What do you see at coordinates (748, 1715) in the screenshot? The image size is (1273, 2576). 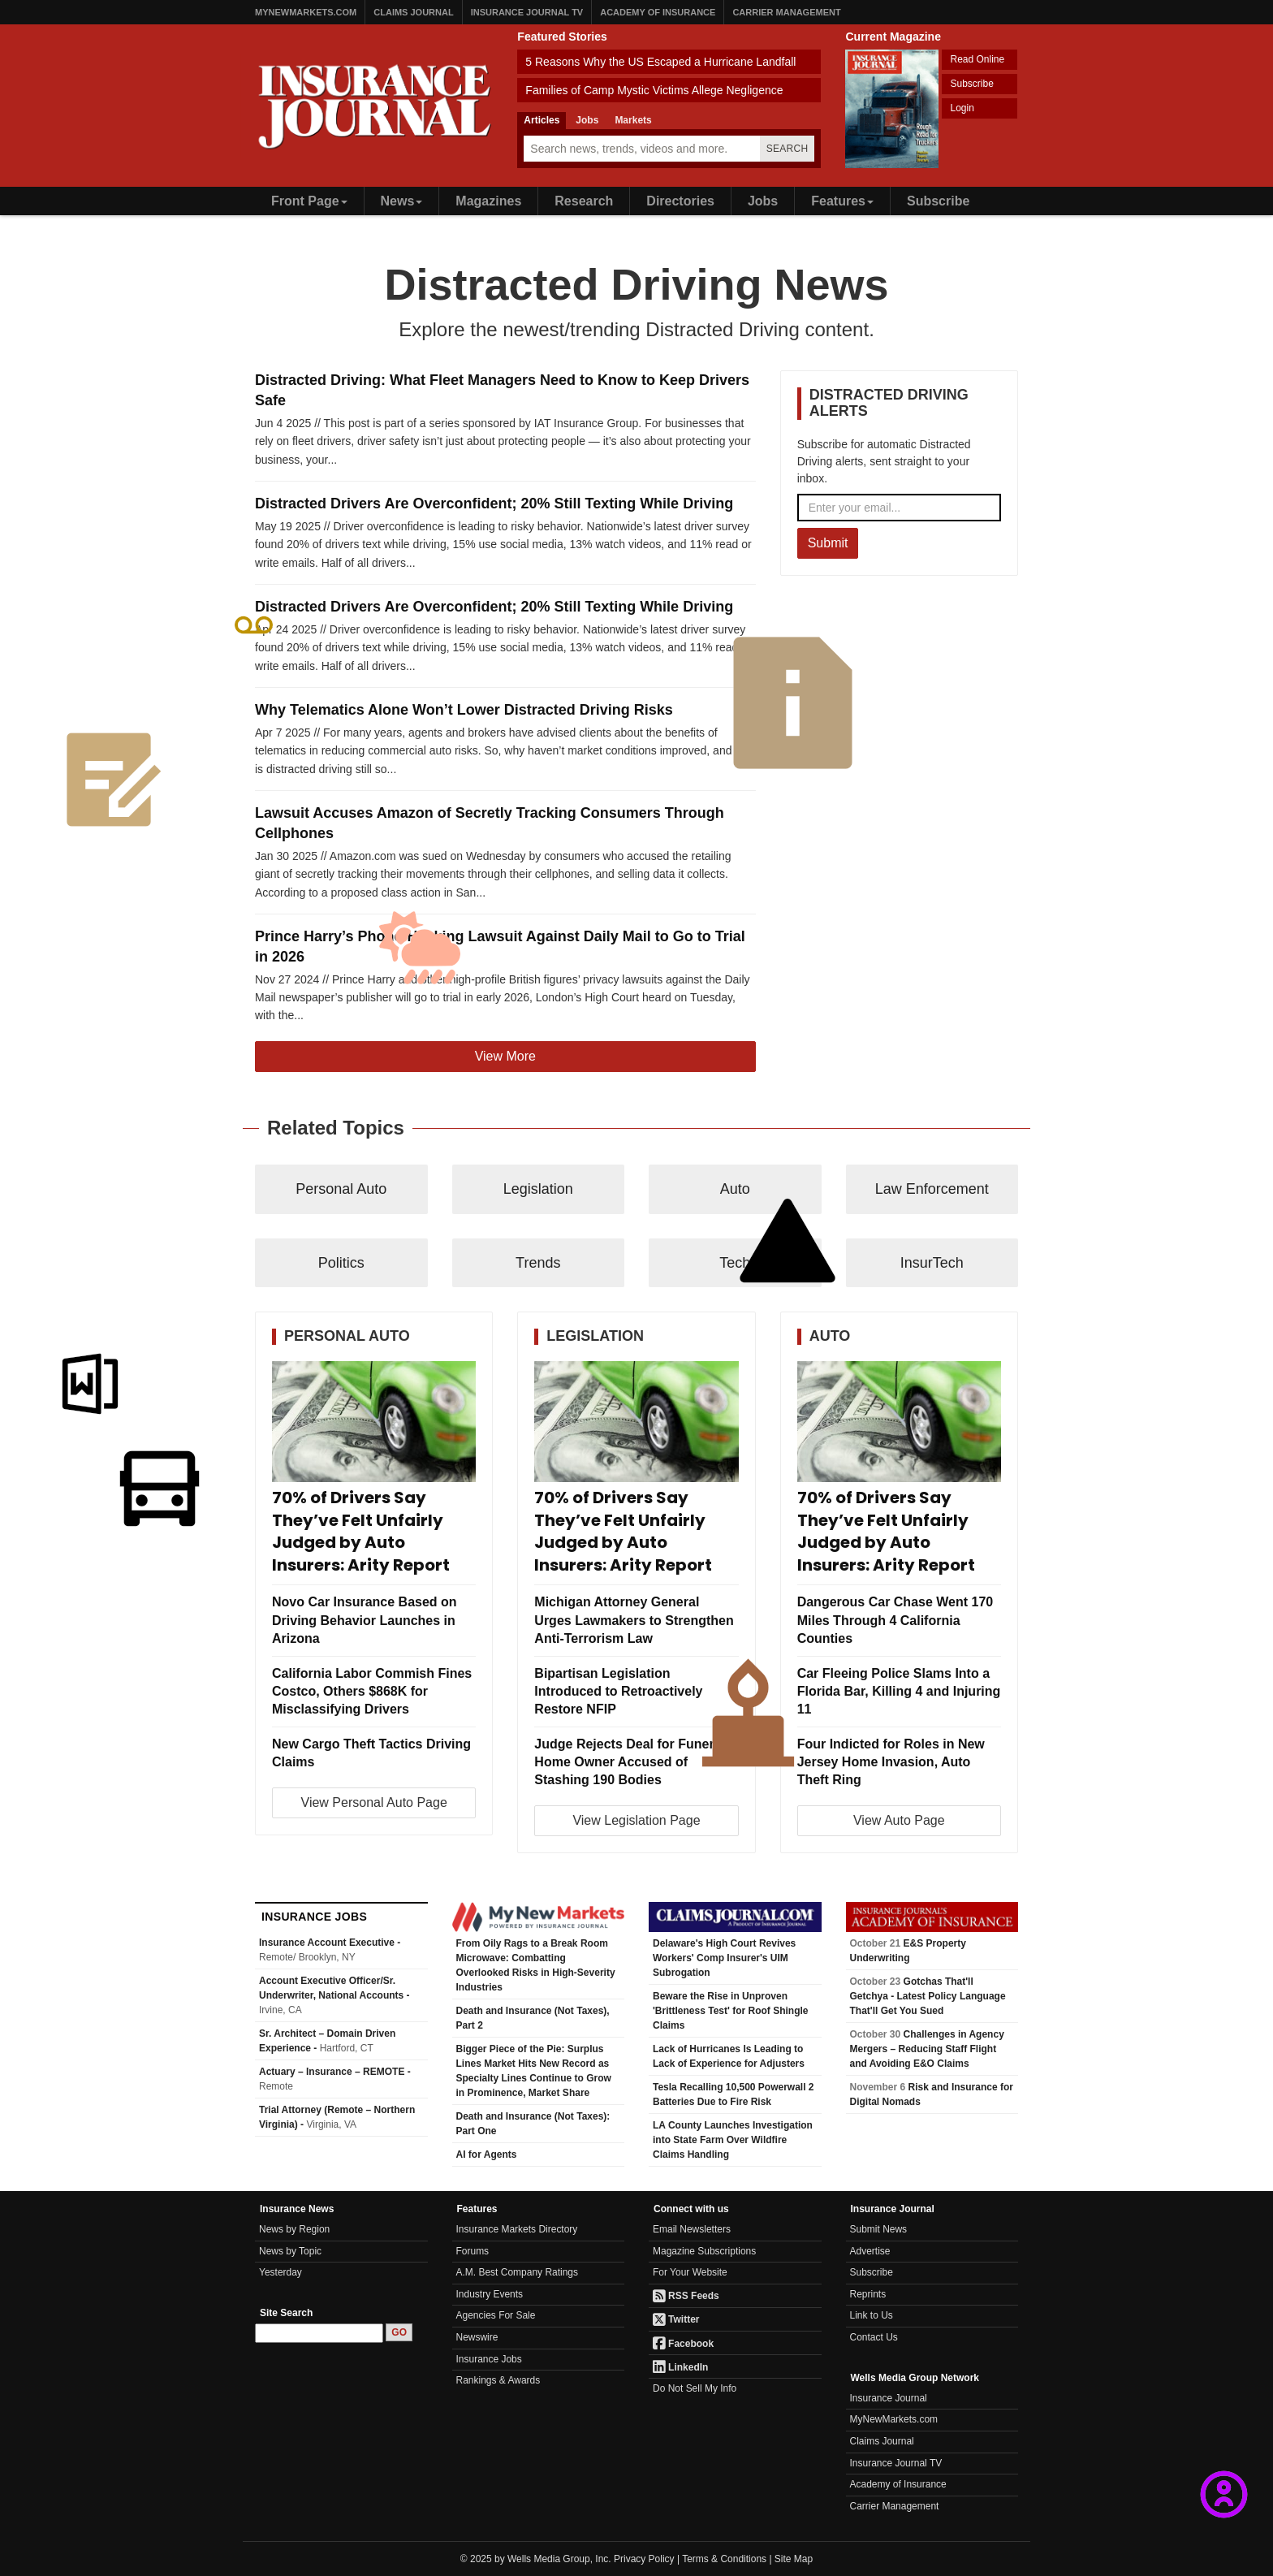 I see `access candle or ambient lighting mode` at bounding box center [748, 1715].